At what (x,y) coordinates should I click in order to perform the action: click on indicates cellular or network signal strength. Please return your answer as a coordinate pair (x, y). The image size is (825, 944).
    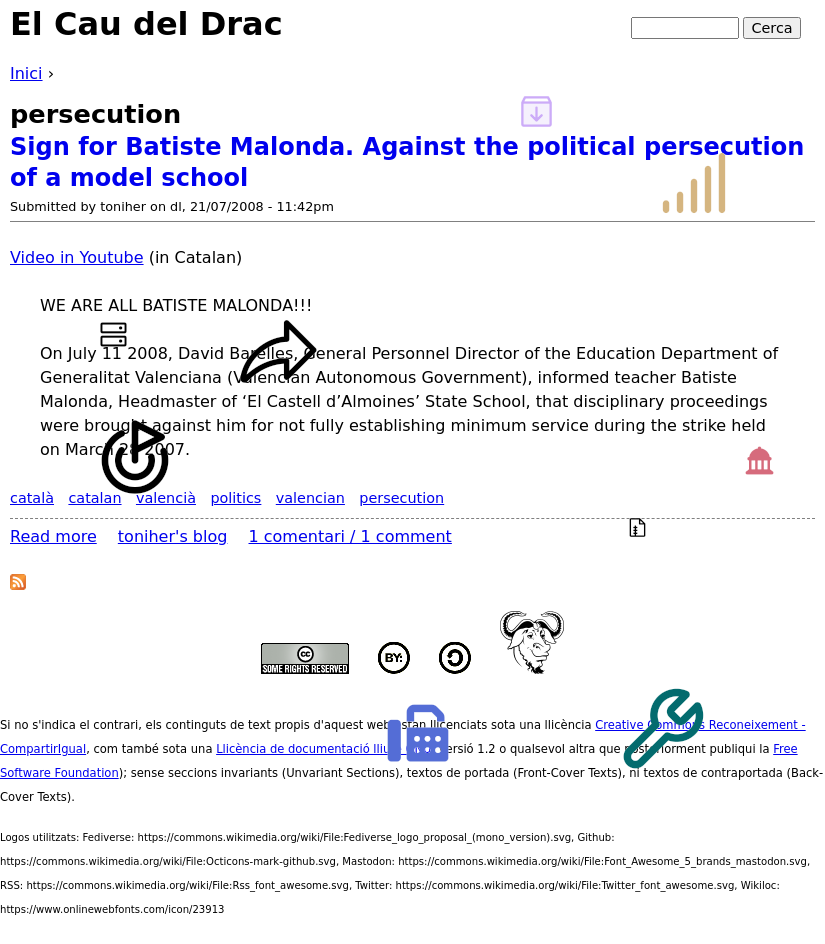
    Looking at the image, I should click on (694, 183).